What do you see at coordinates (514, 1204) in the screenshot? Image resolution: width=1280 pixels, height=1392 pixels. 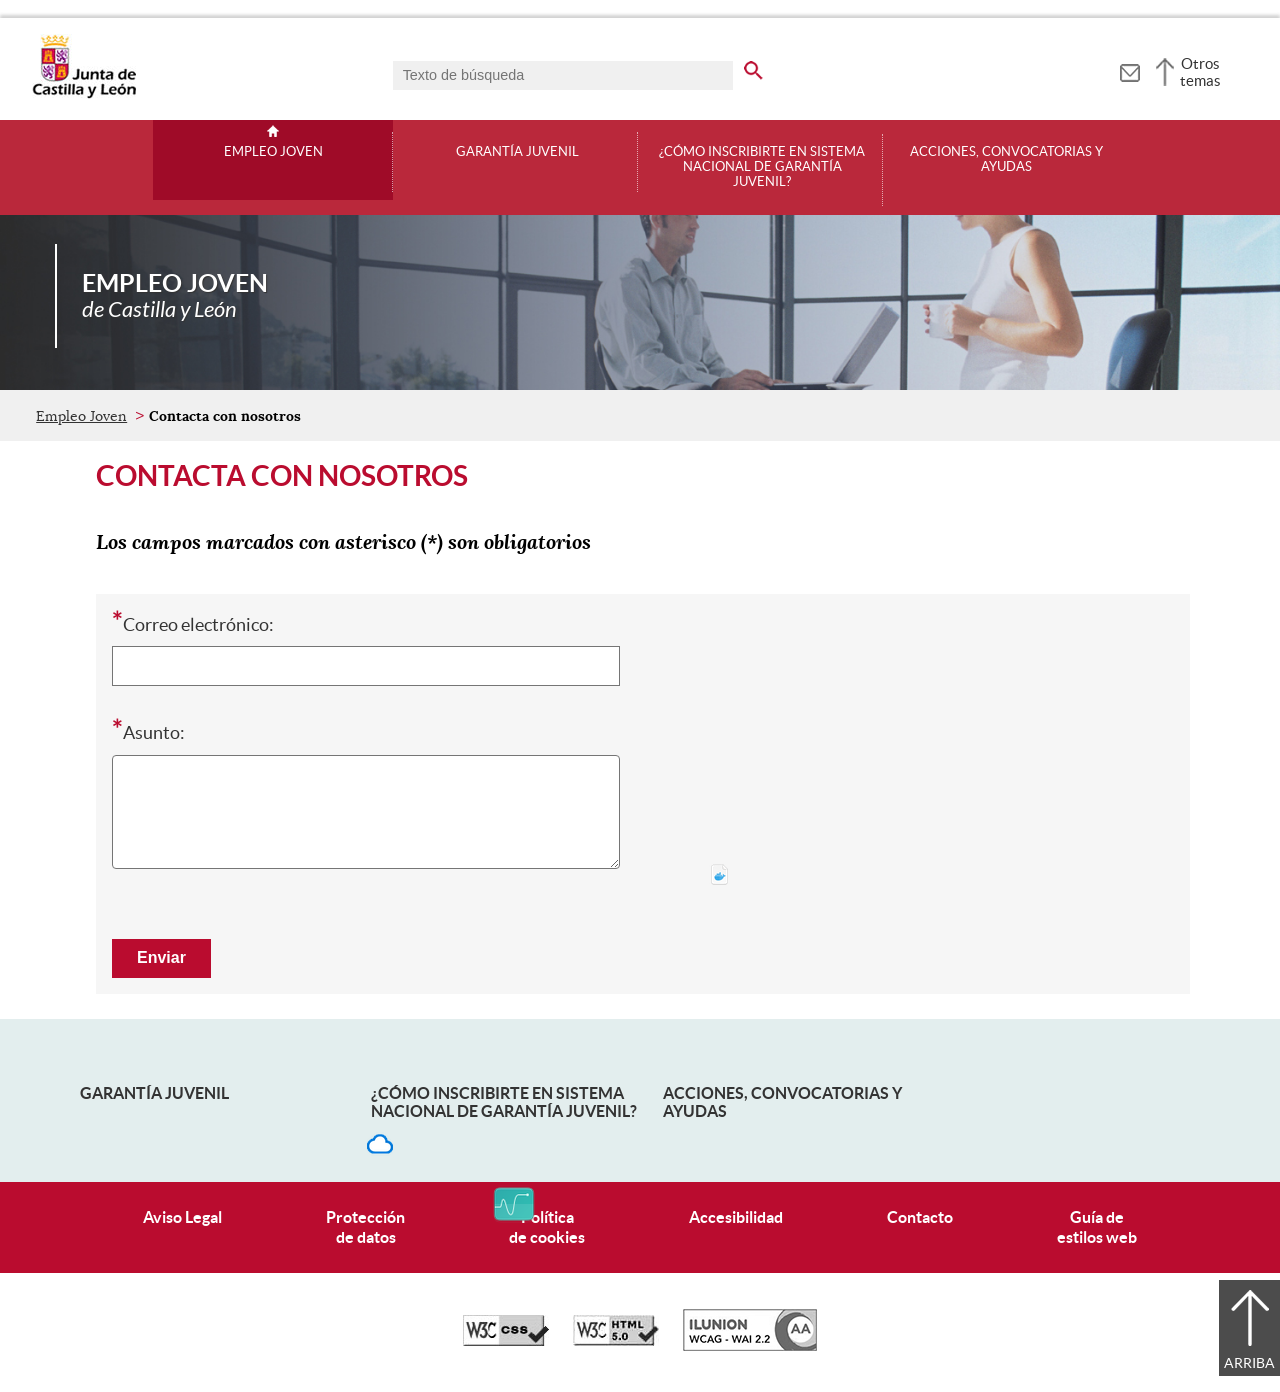 I see `open system resource monitor` at bounding box center [514, 1204].